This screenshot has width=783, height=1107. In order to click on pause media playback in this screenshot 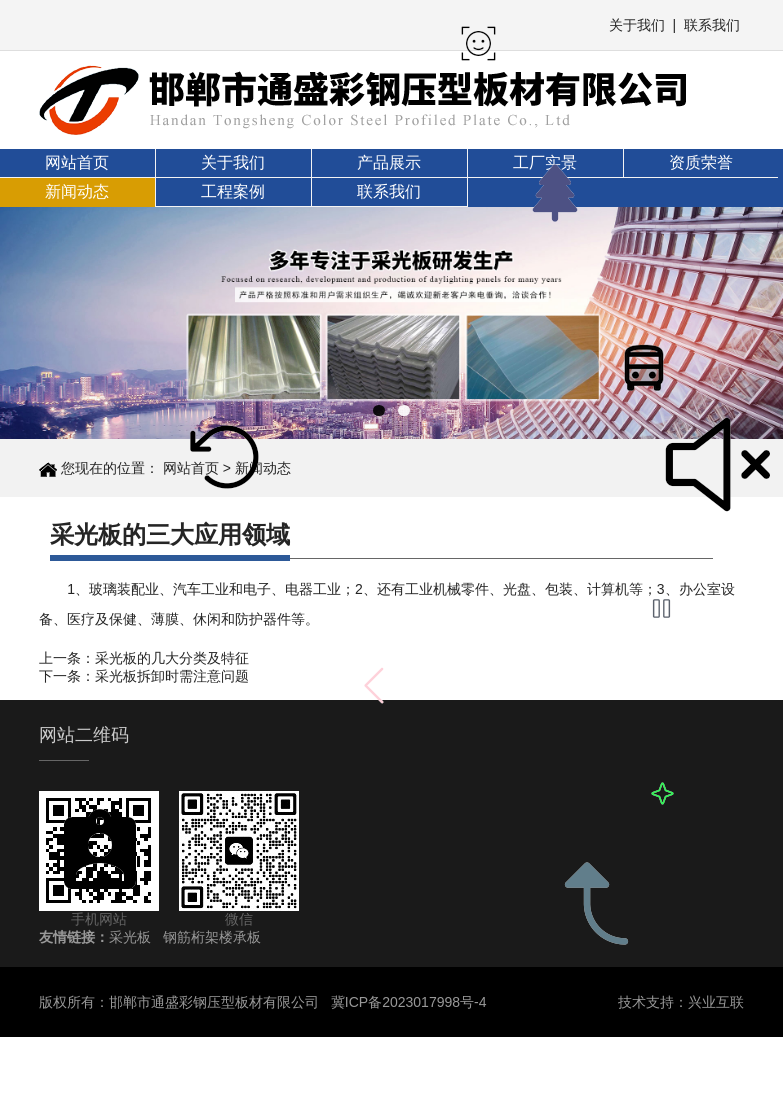, I will do `click(661, 608)`.